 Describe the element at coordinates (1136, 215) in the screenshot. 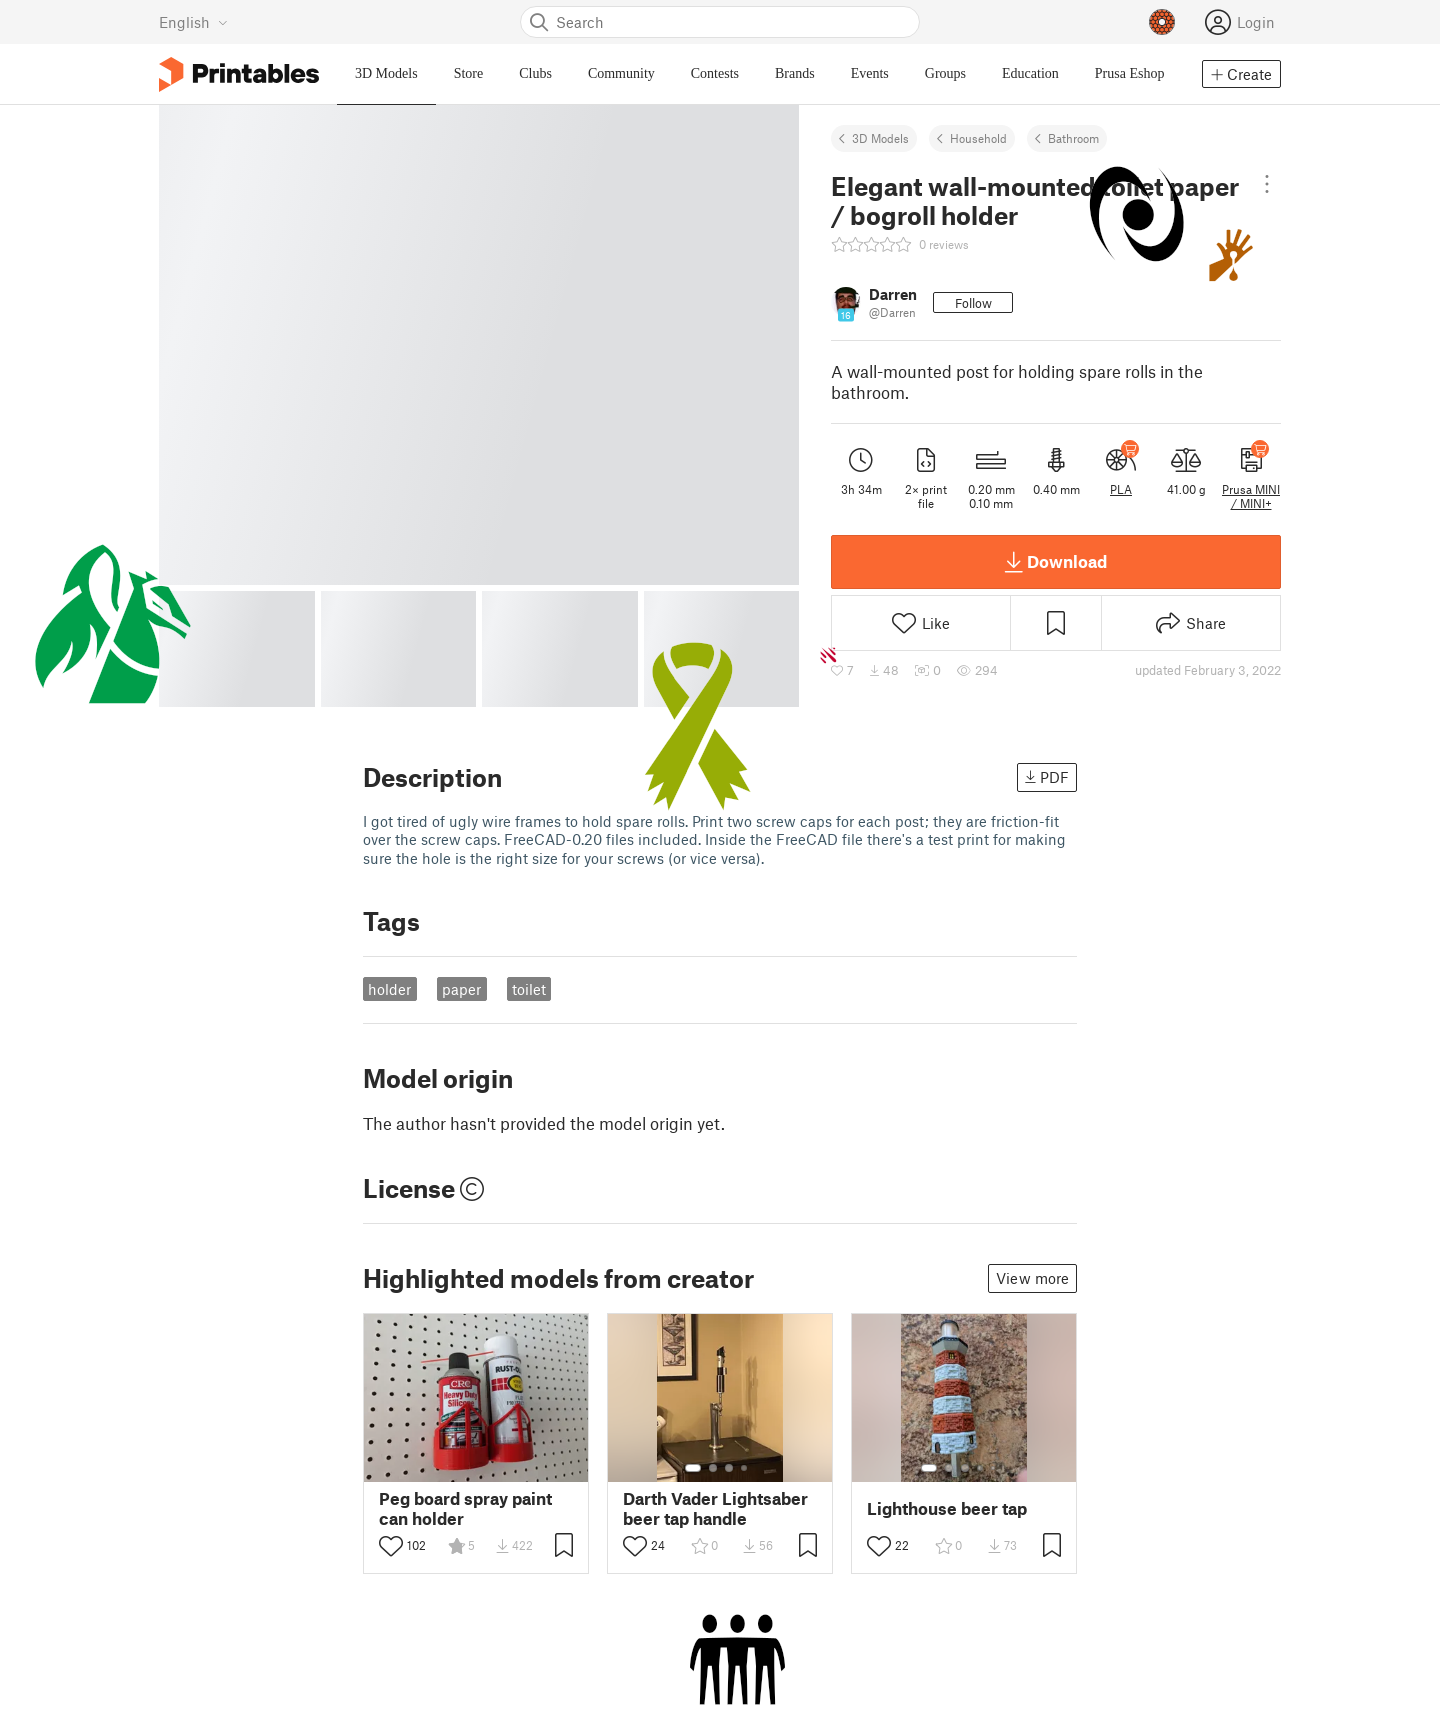

I see `activate focus or concentration mode` at that location.